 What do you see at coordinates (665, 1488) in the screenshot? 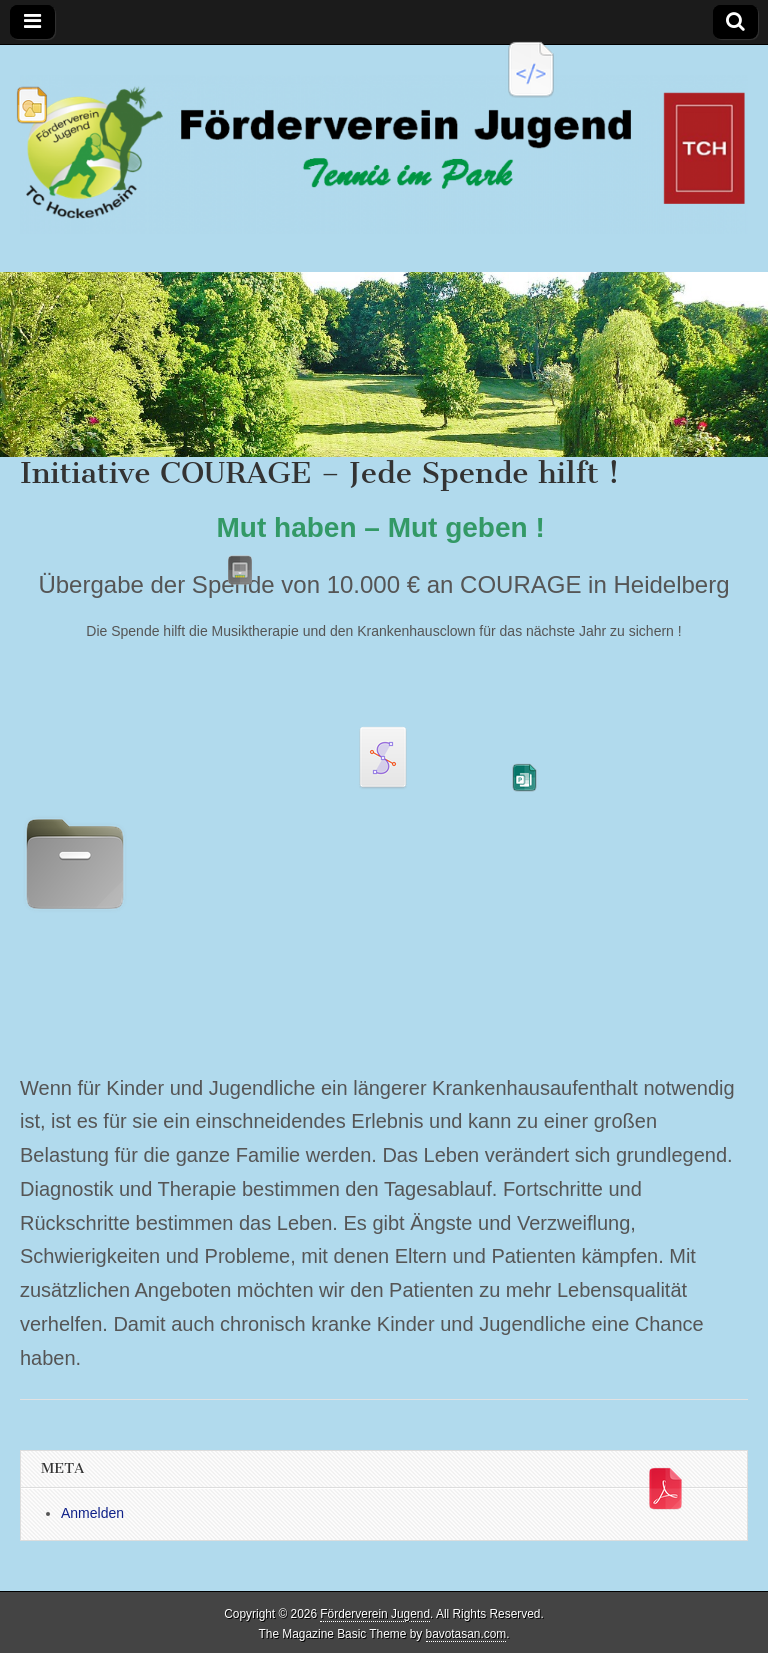
I see `open a PDF document` at bounding box center [665, 1488].